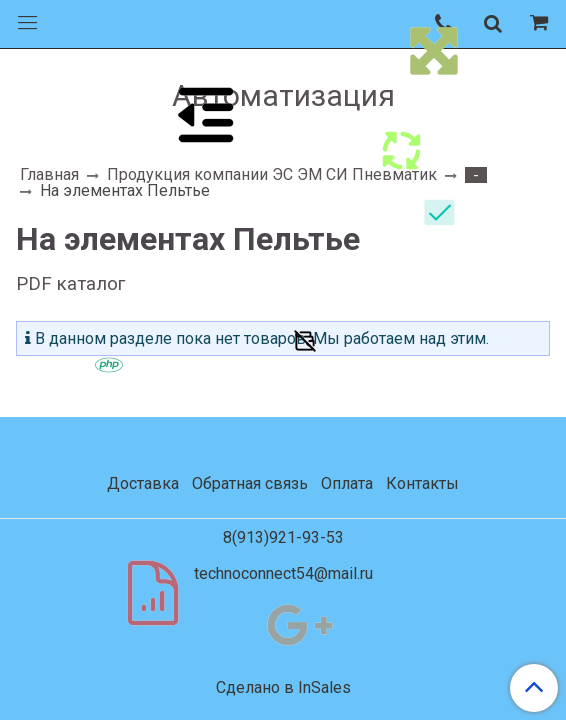 Image resolution: width=566 pixels, height=720 pixels. I want to click on confirm or submit an action, so click(439, 212).